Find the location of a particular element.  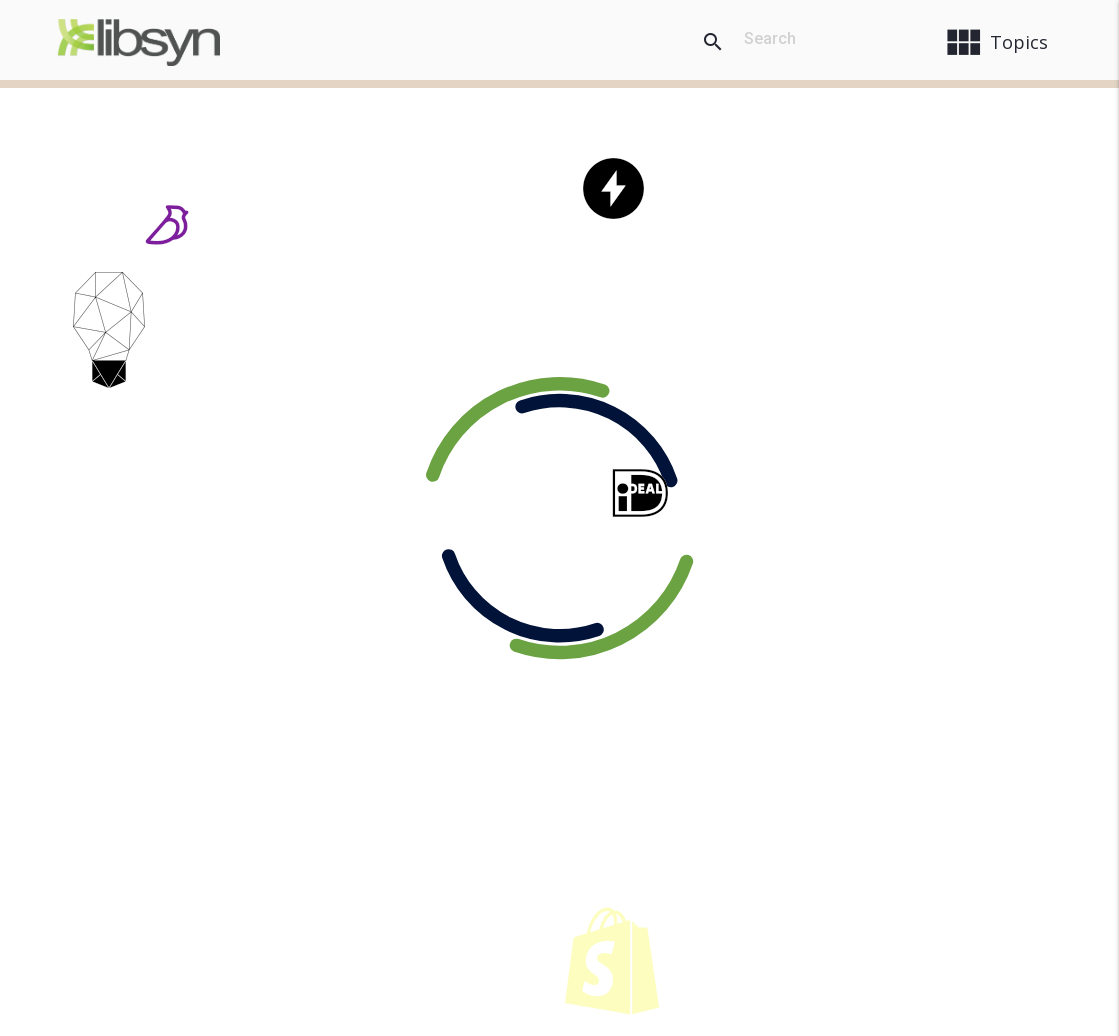

open shopify store management is located at coordinates (612, 961).